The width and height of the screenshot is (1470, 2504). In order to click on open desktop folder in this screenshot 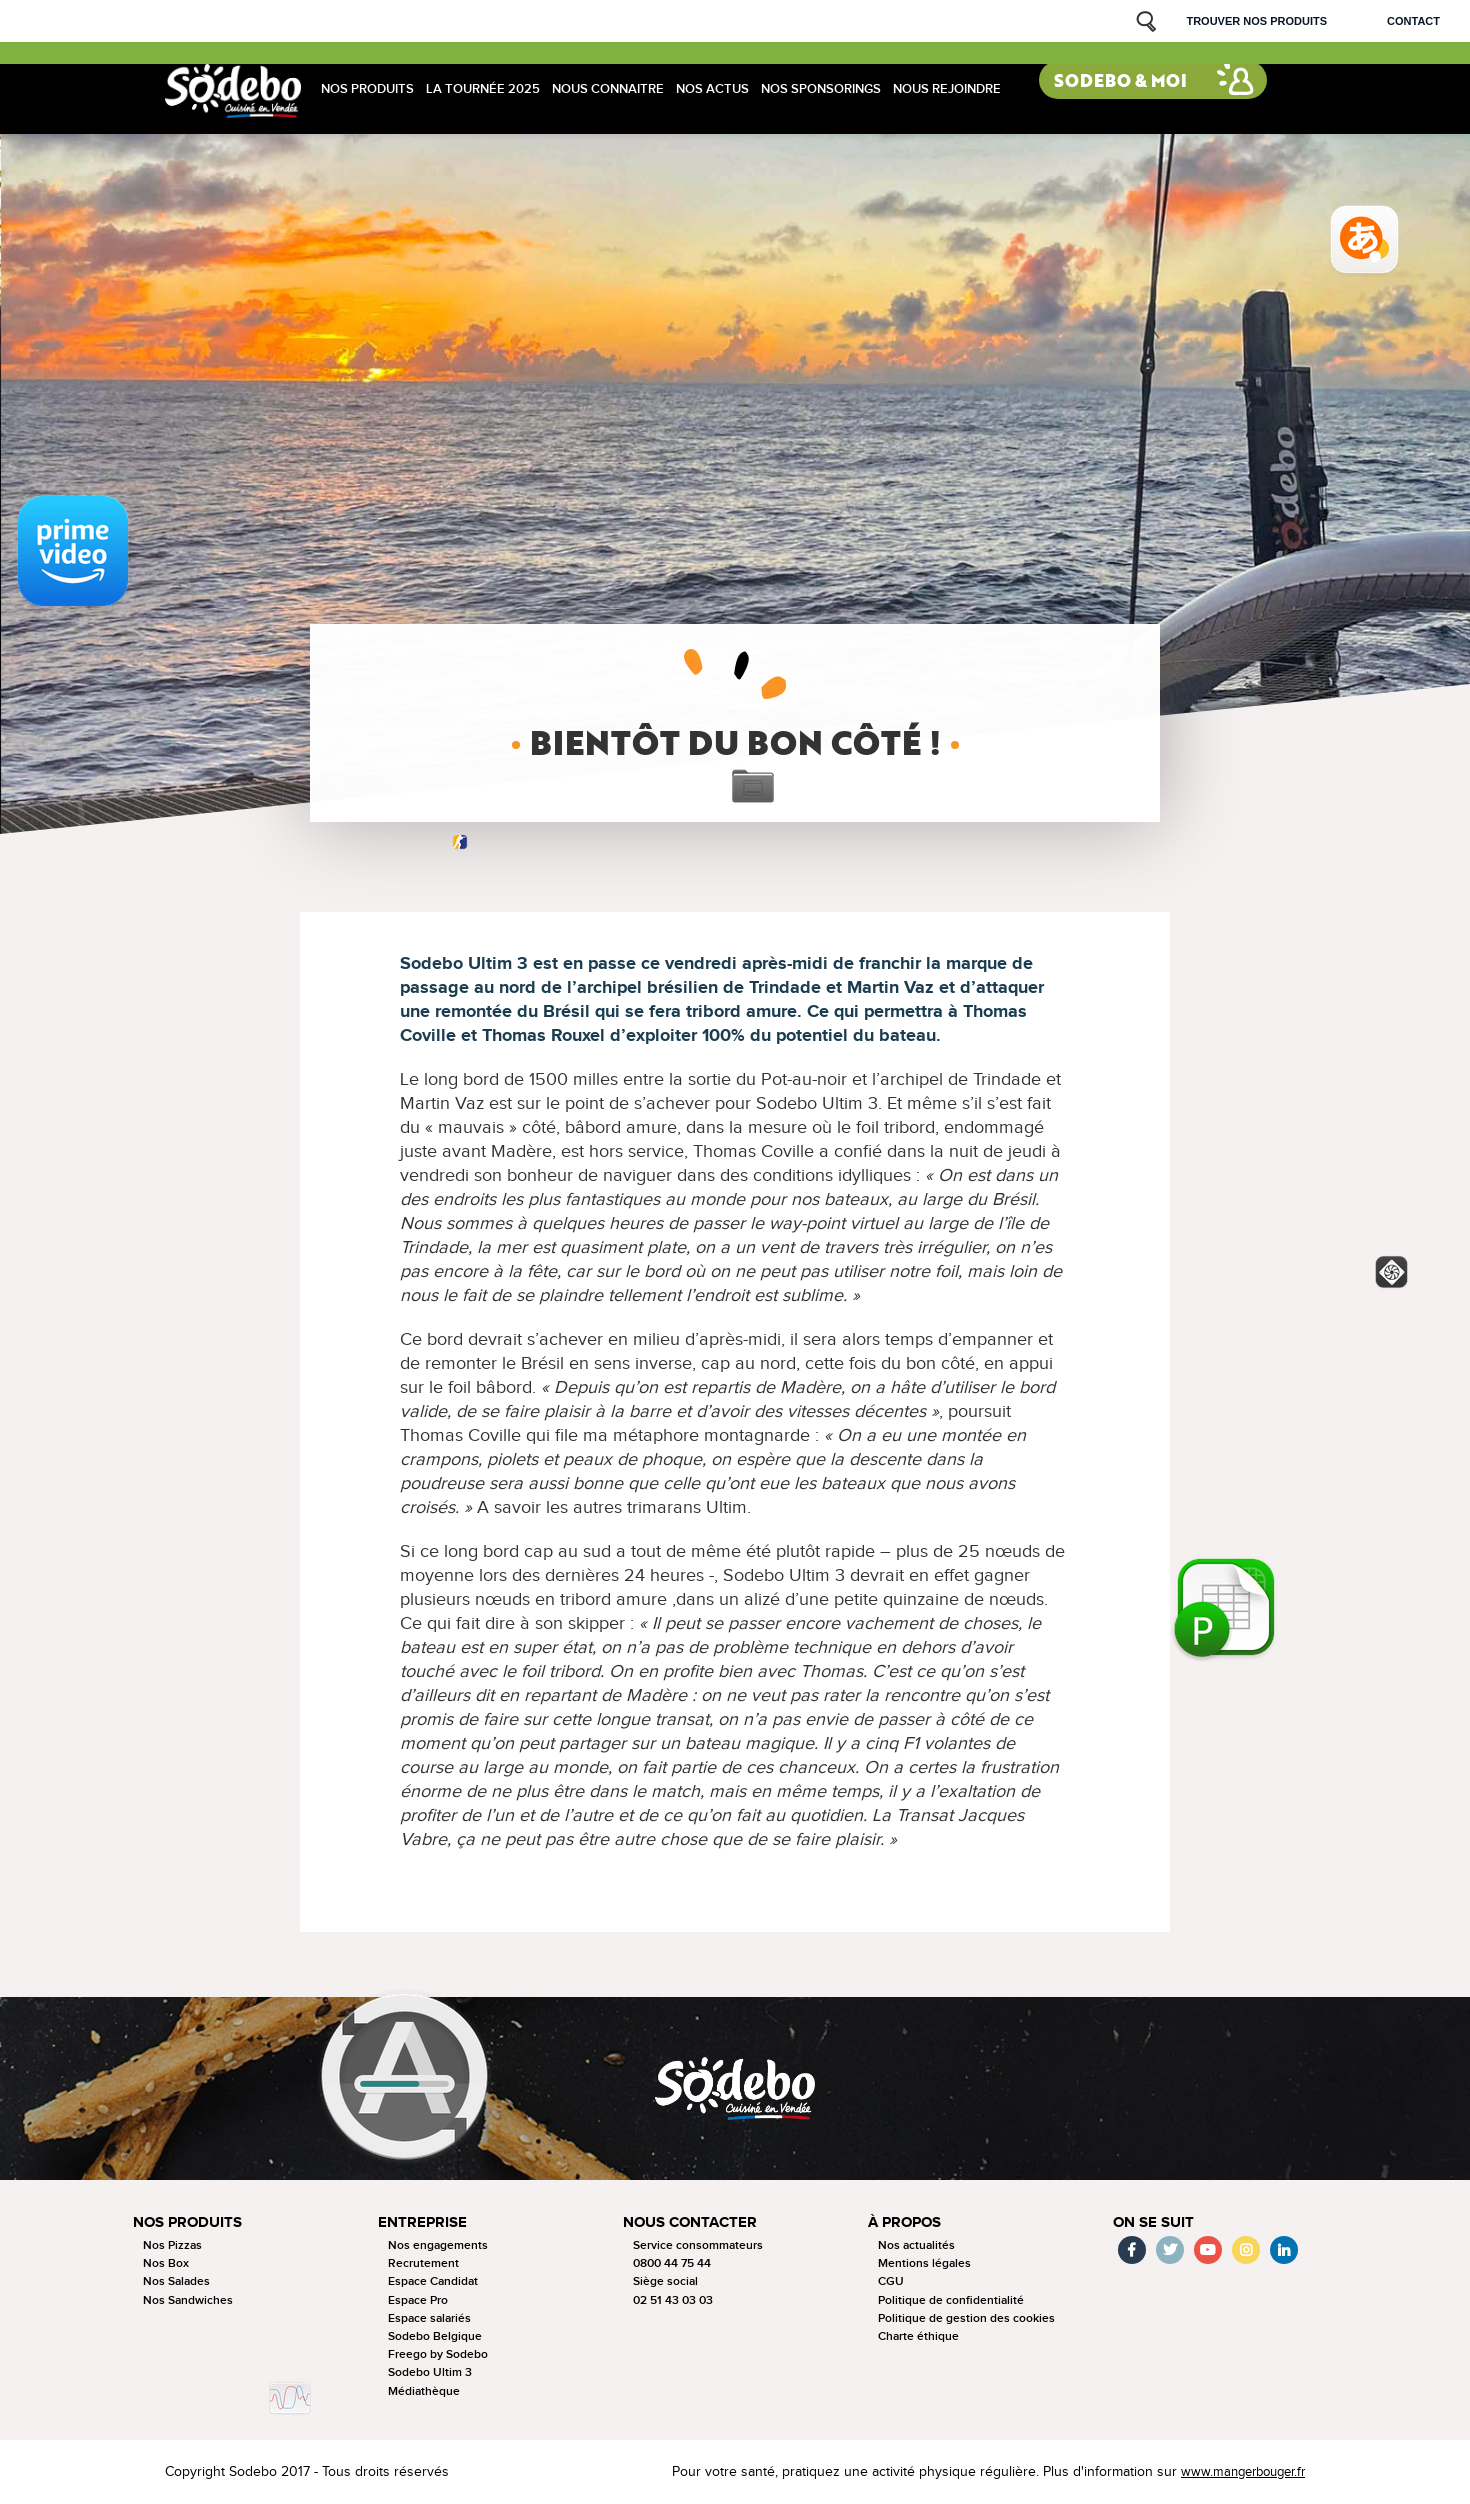, I will do `click(753, 786)`.